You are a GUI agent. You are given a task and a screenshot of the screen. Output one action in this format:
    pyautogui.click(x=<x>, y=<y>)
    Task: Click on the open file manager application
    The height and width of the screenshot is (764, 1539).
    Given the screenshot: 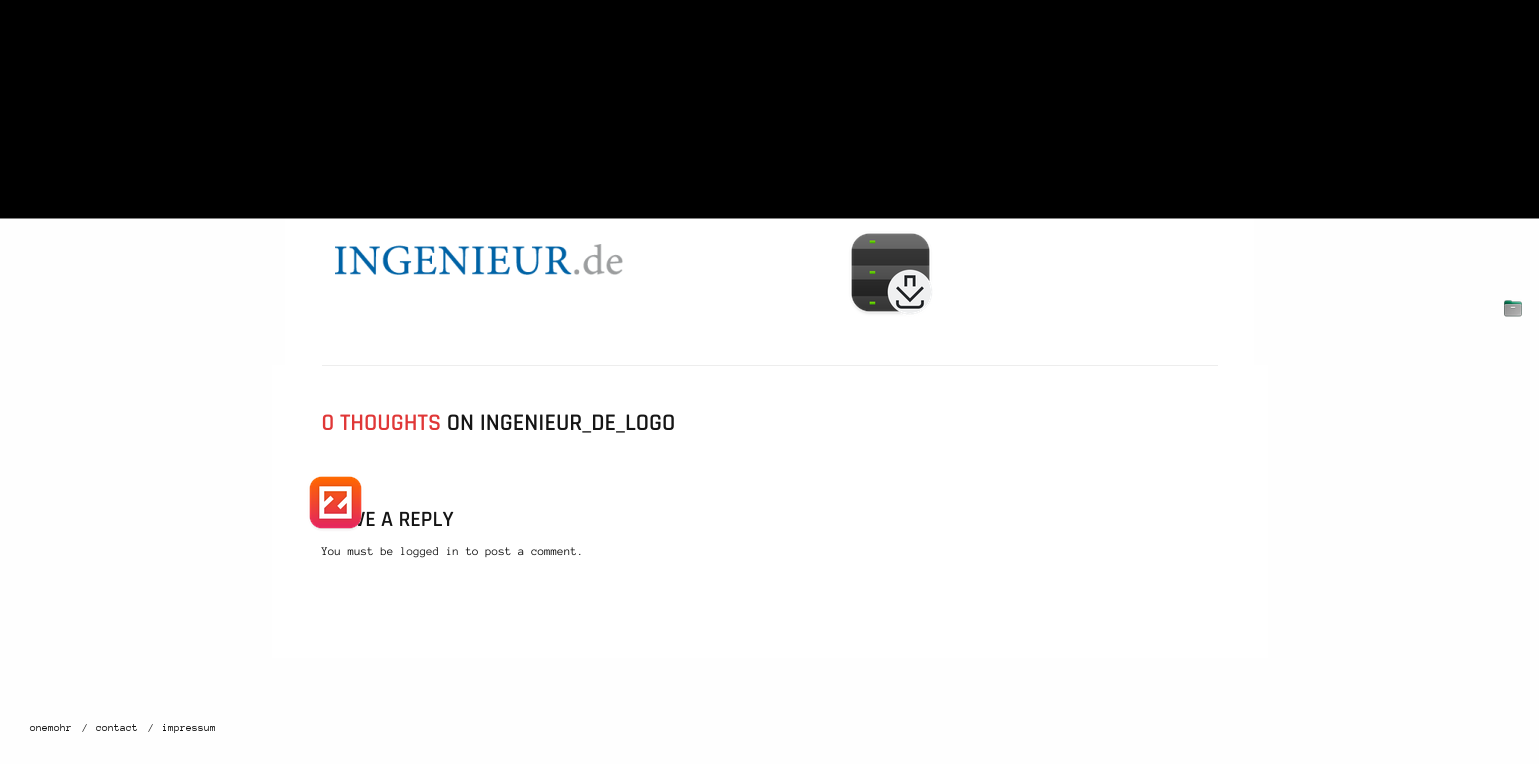 What is the action you would take?
    pyautogui.click(x=1513, y=308)
    